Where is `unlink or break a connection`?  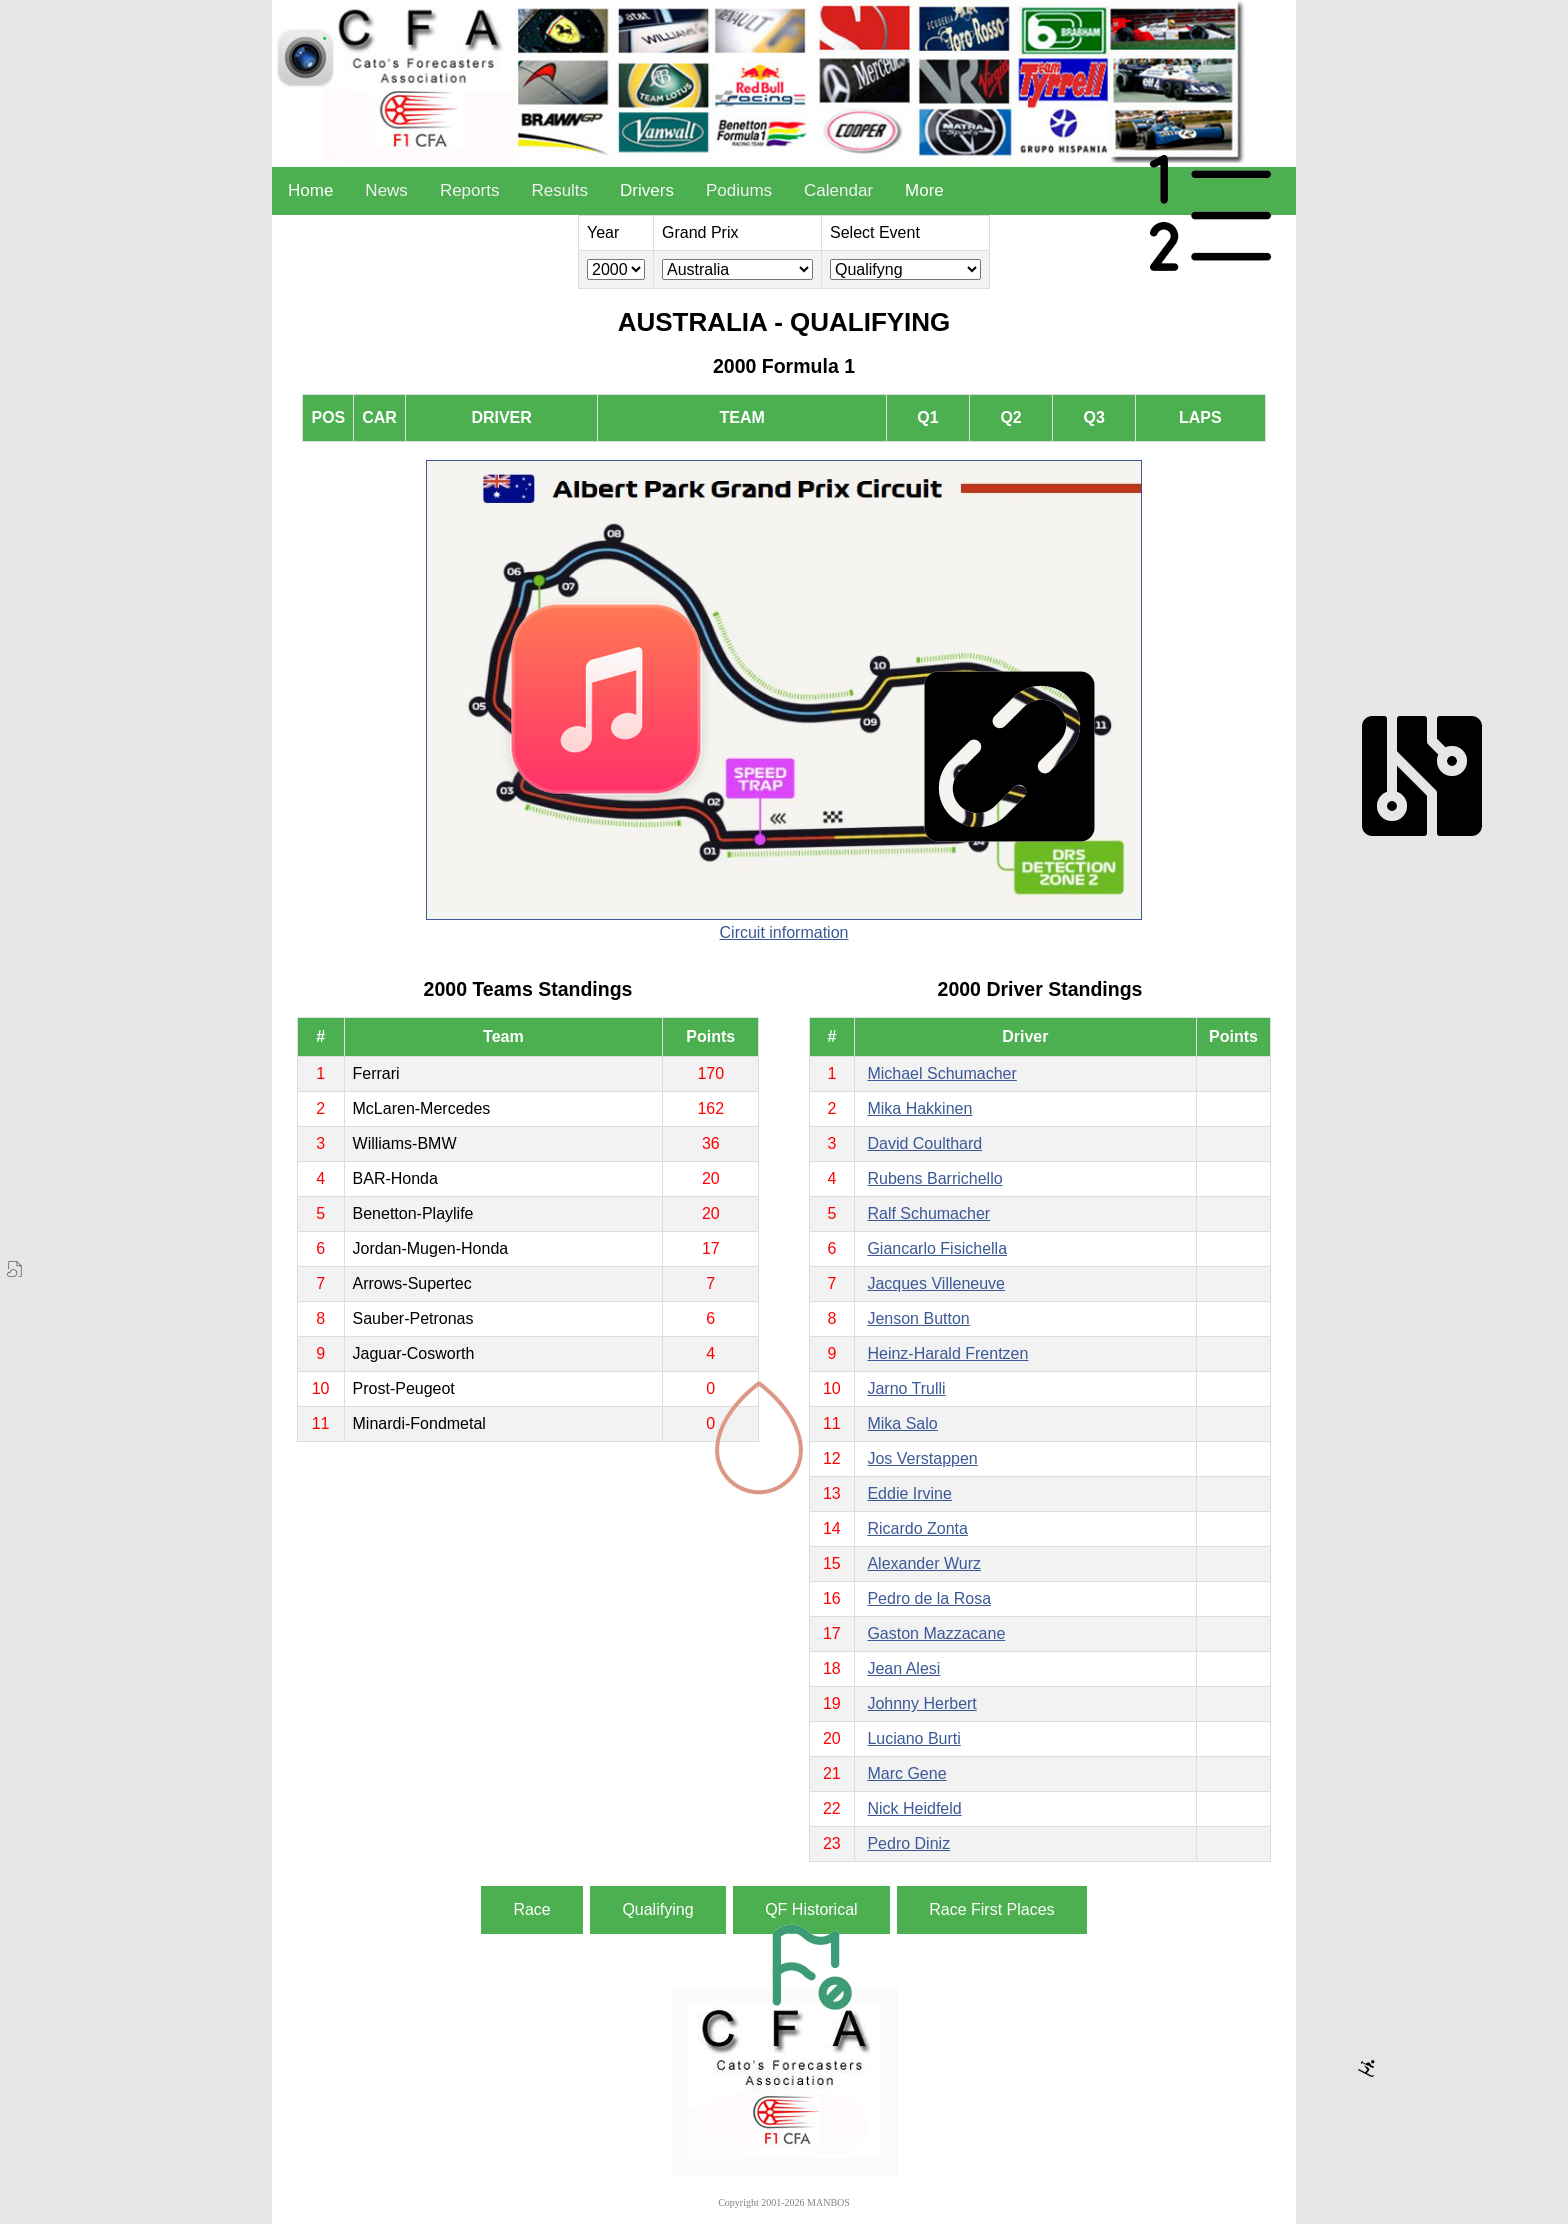
unlink or break a connection is located at coordinates (1009, 756).